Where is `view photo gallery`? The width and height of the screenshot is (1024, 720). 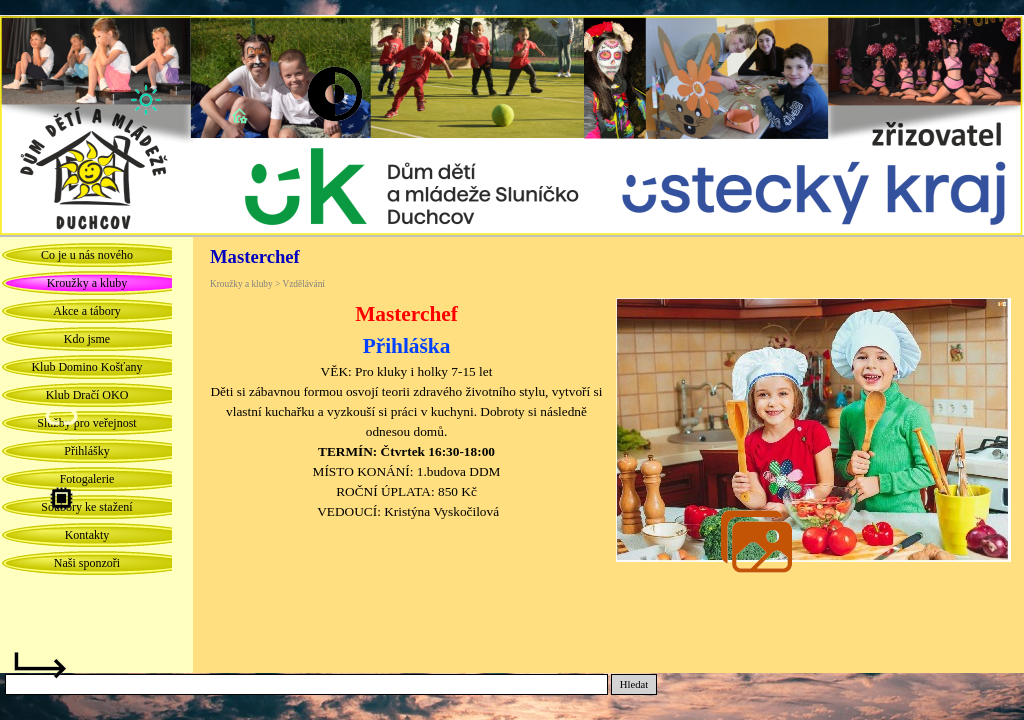
view photo gallery is located at coordinates (756, 541).